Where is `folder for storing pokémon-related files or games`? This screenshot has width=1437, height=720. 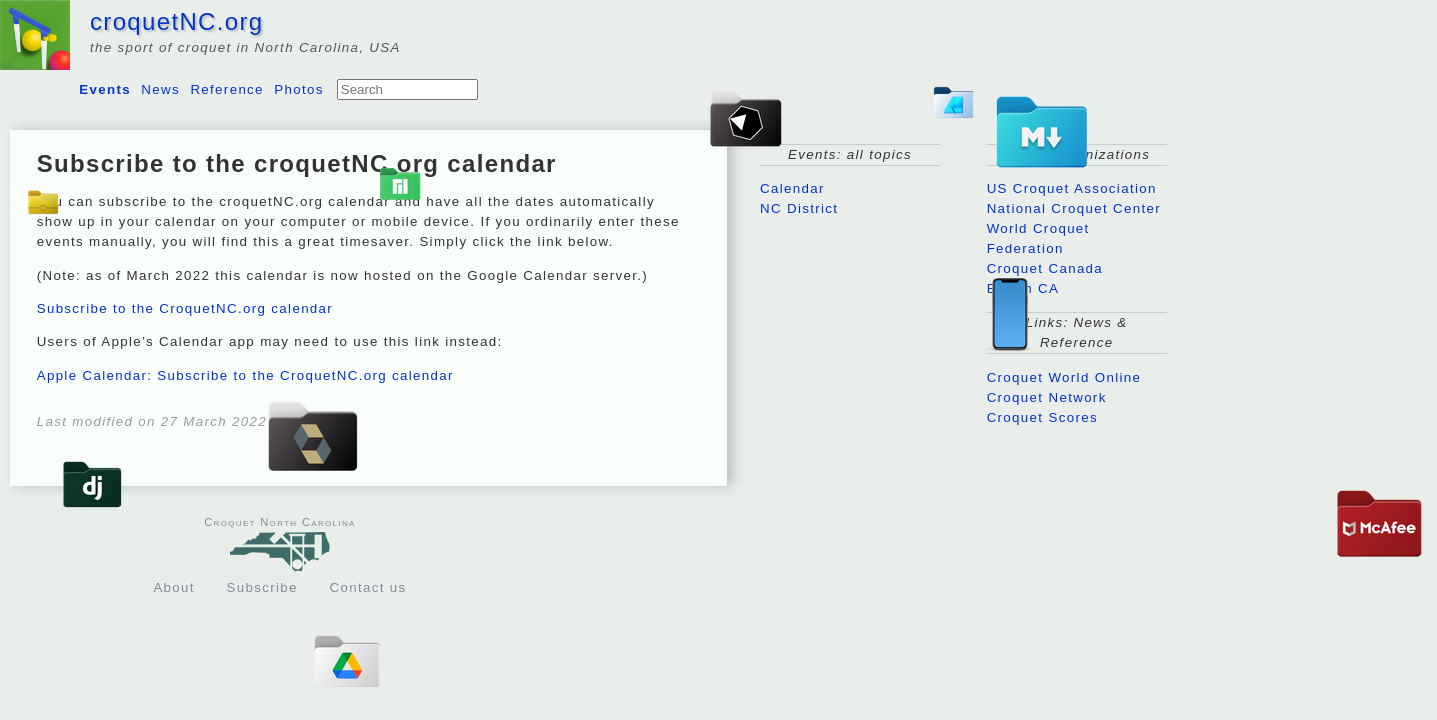 folder for storing pokémon-related files or games is located at coordinates (43, 203).